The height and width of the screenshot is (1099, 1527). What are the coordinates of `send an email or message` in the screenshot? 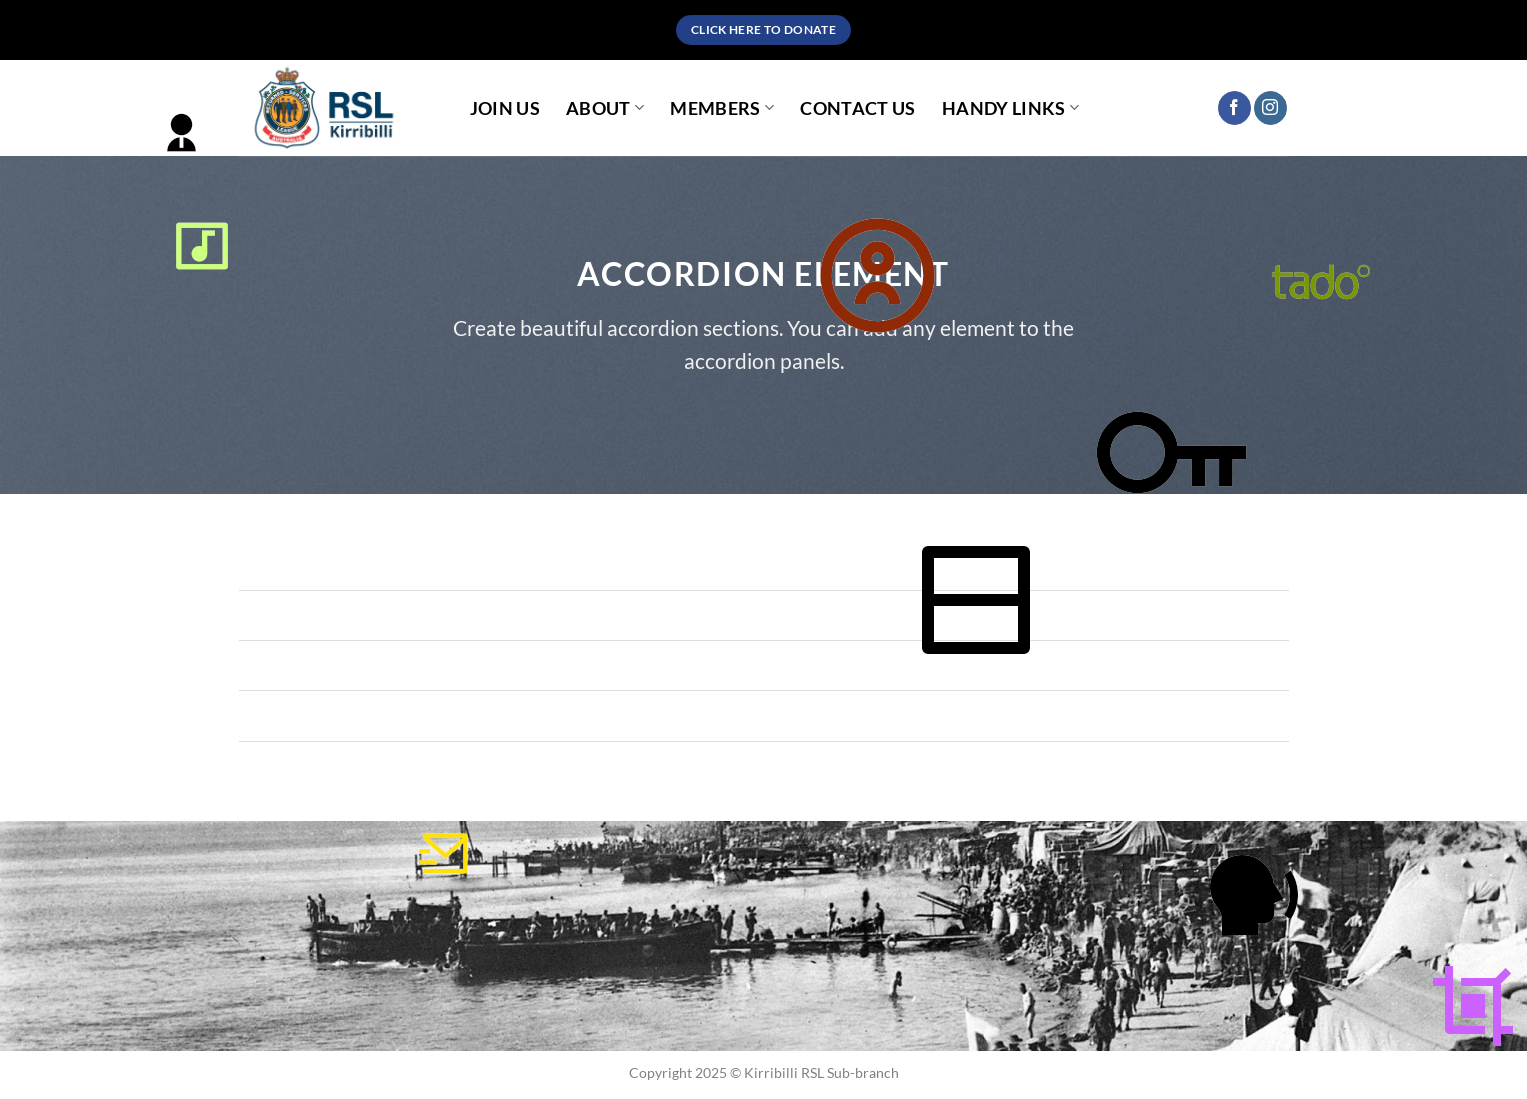 It's located at (445, 853).